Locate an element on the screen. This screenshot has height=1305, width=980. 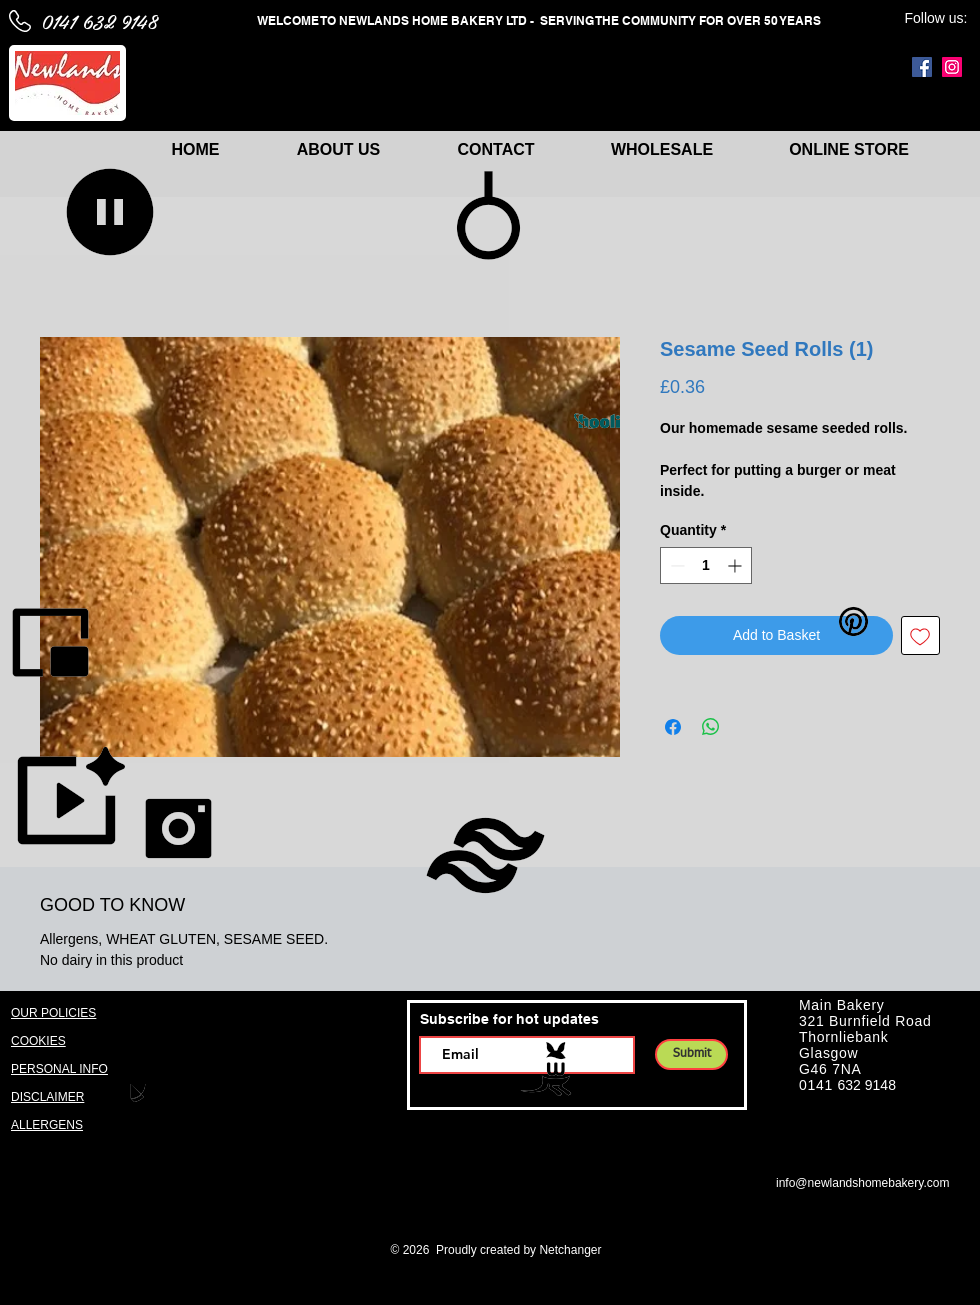
hooli company logo is located at coordinates (597, 421).